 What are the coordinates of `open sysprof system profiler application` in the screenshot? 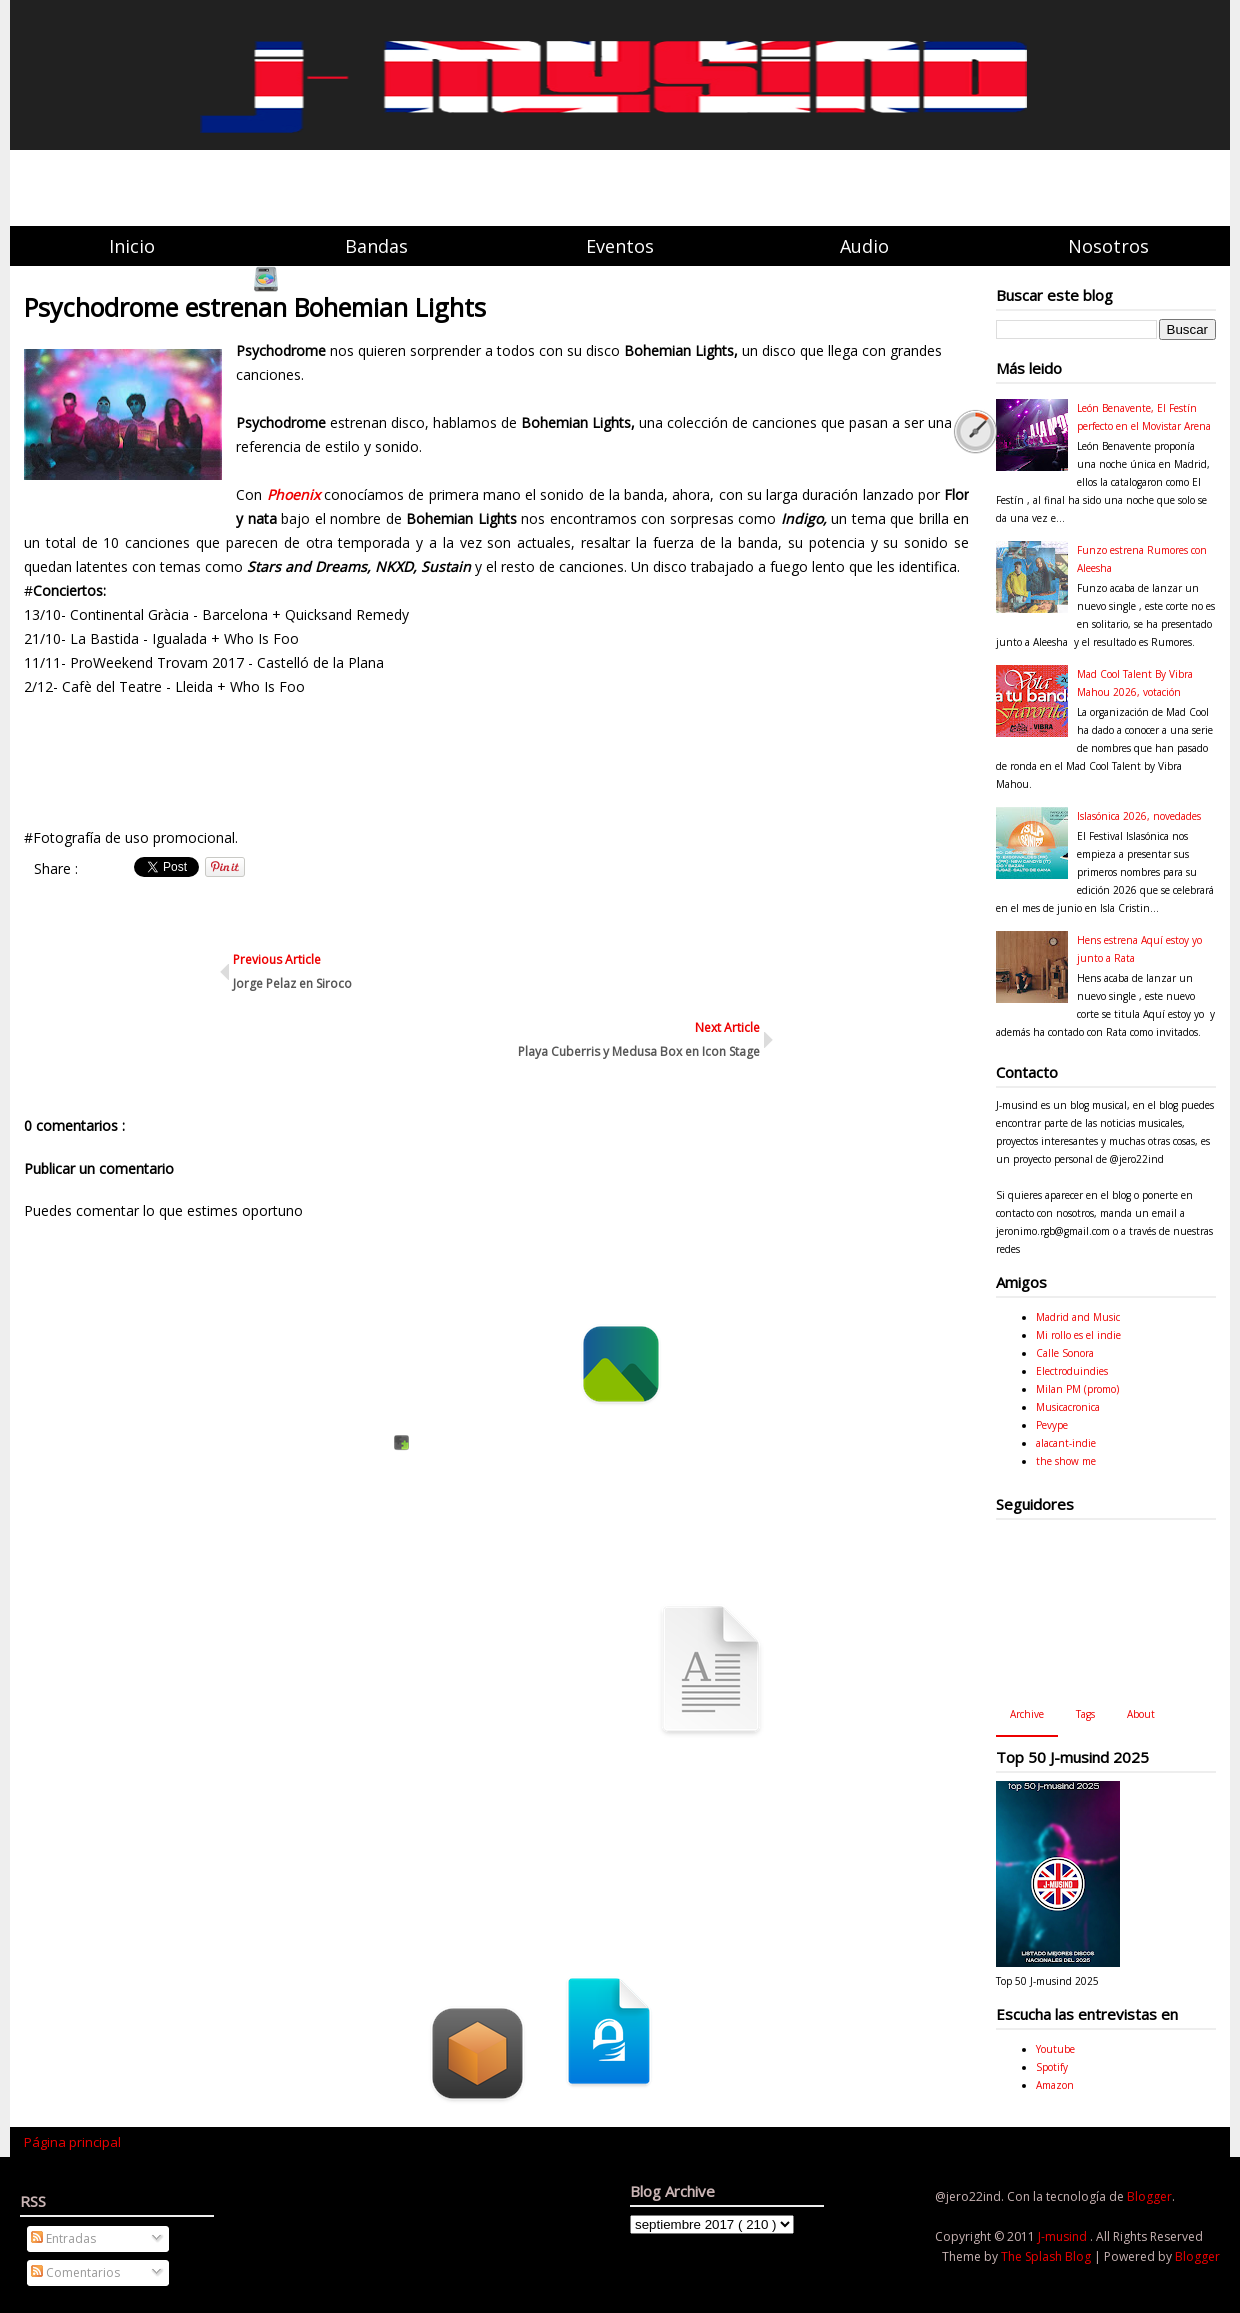 It's located at (975, 431).